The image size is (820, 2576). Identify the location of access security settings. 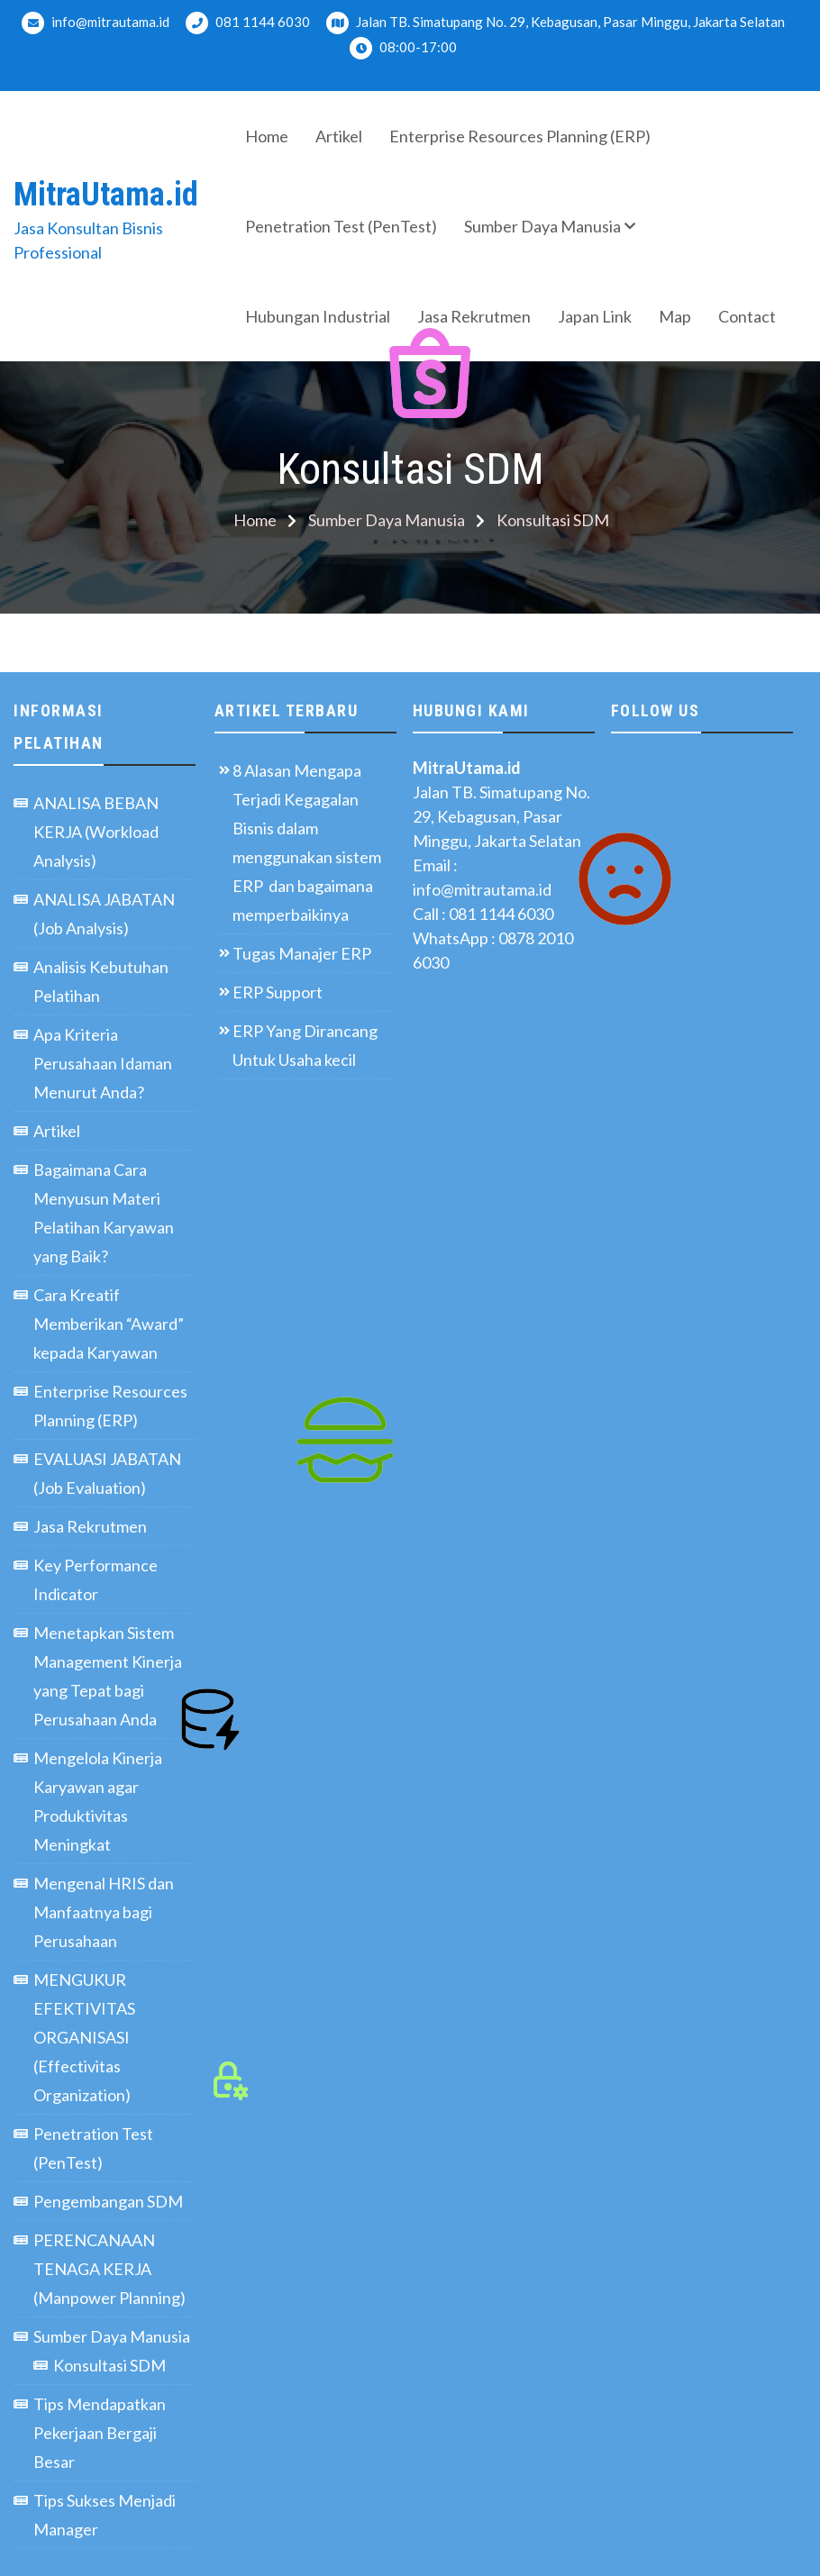
(228, 2080).